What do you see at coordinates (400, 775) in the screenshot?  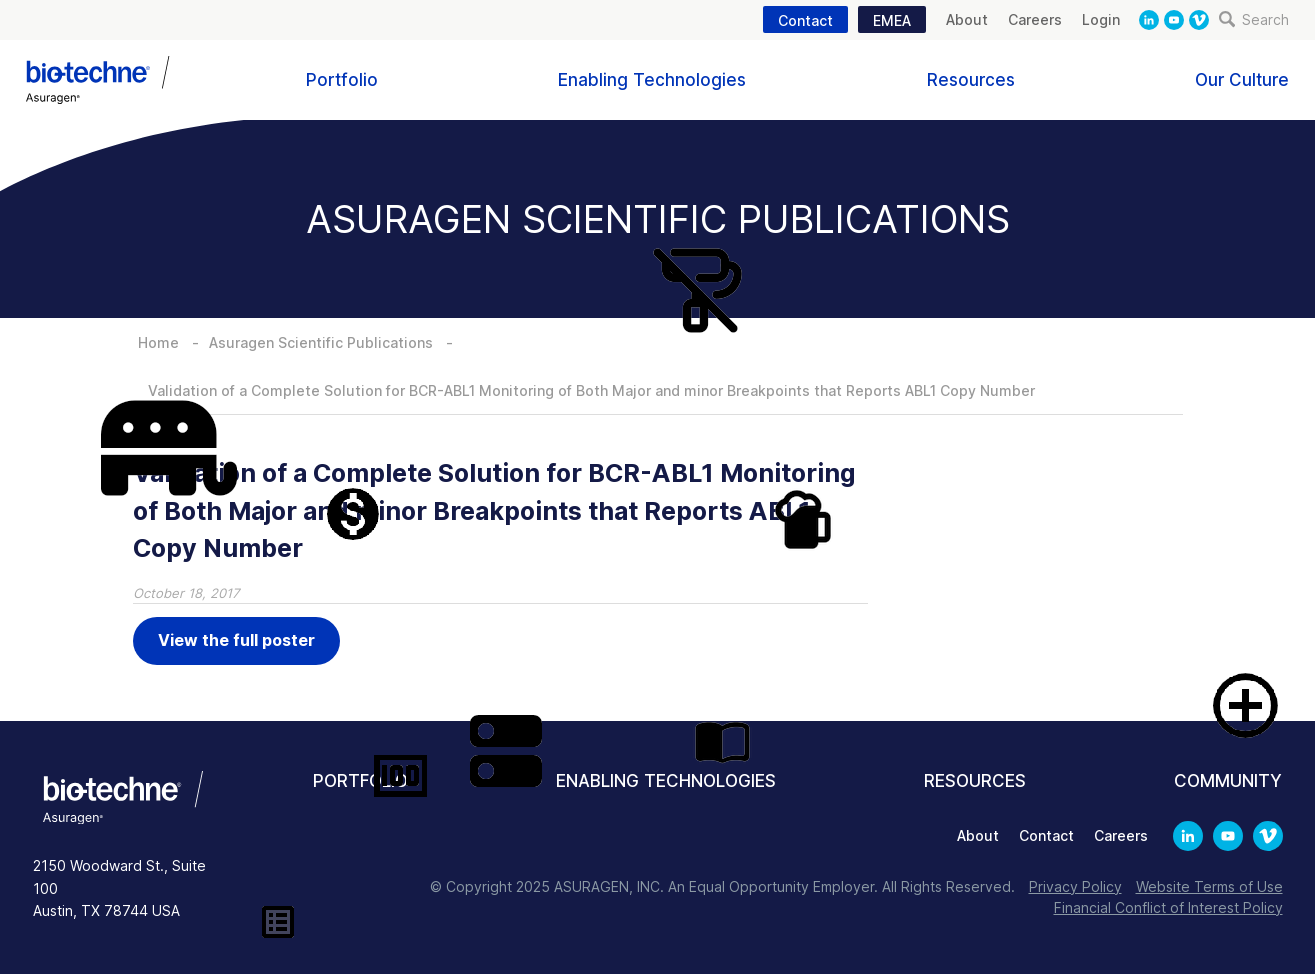 I see `view currency or monetary information` at bounding box center [400, 775].